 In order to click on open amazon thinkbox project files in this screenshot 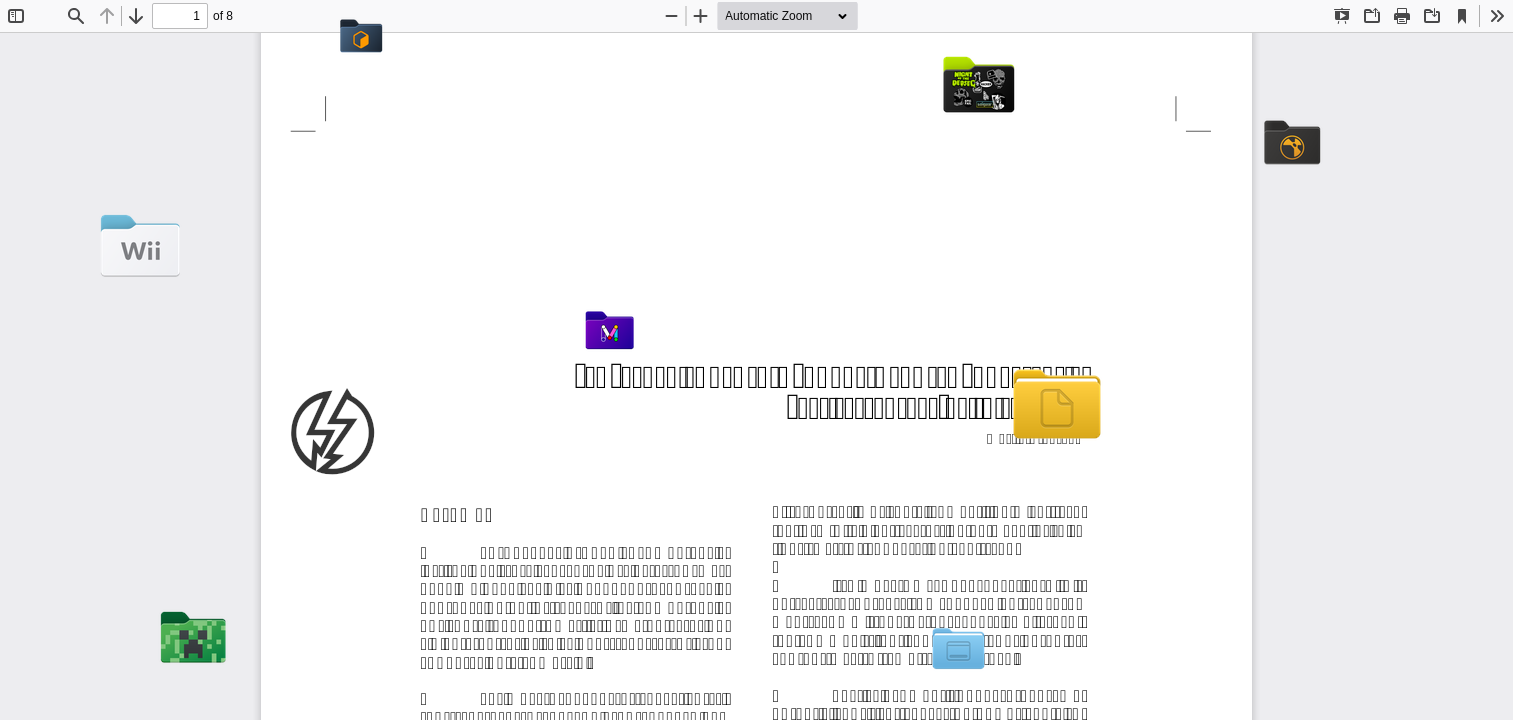, I will do `click(361, 37)`.